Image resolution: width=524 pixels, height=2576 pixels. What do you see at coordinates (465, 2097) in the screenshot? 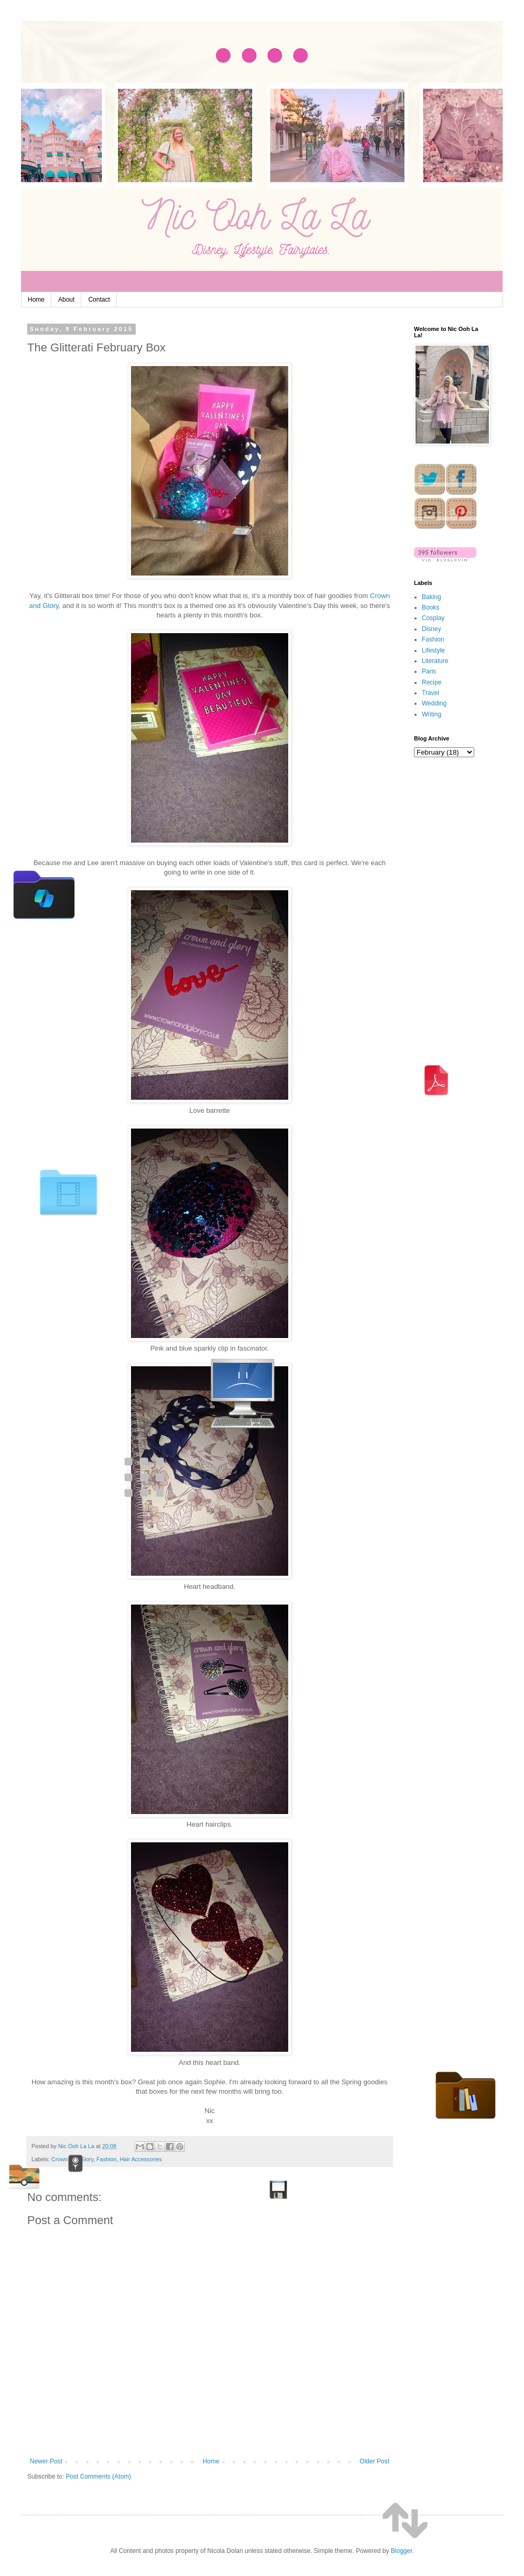
I see `open calibre e-book library folder` at bounding box center [465, 2097].